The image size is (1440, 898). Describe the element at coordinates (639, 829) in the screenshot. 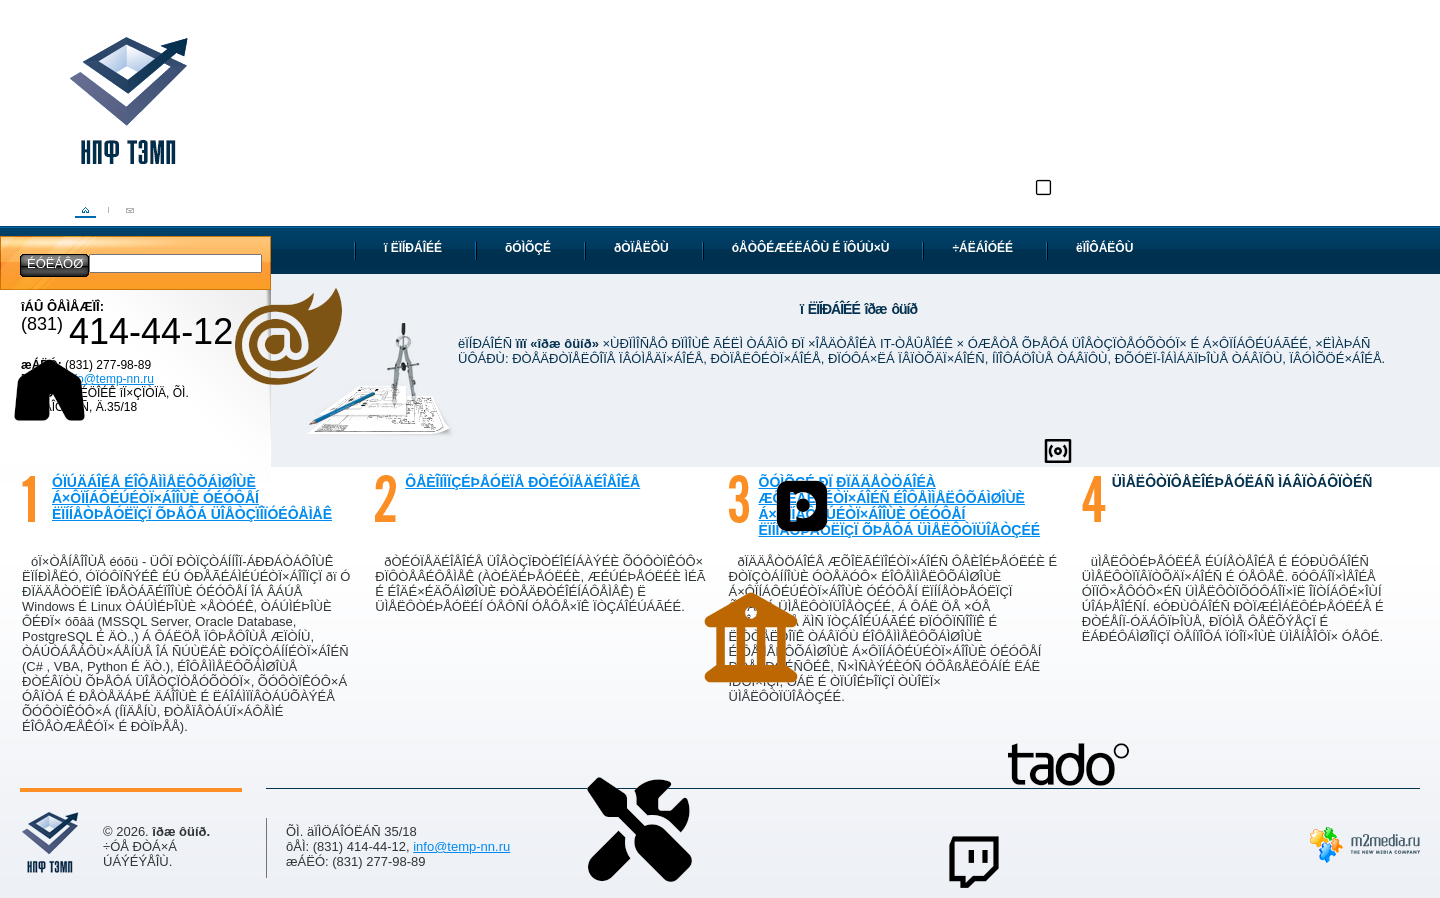

I see `access settings or configuration options` at that location.